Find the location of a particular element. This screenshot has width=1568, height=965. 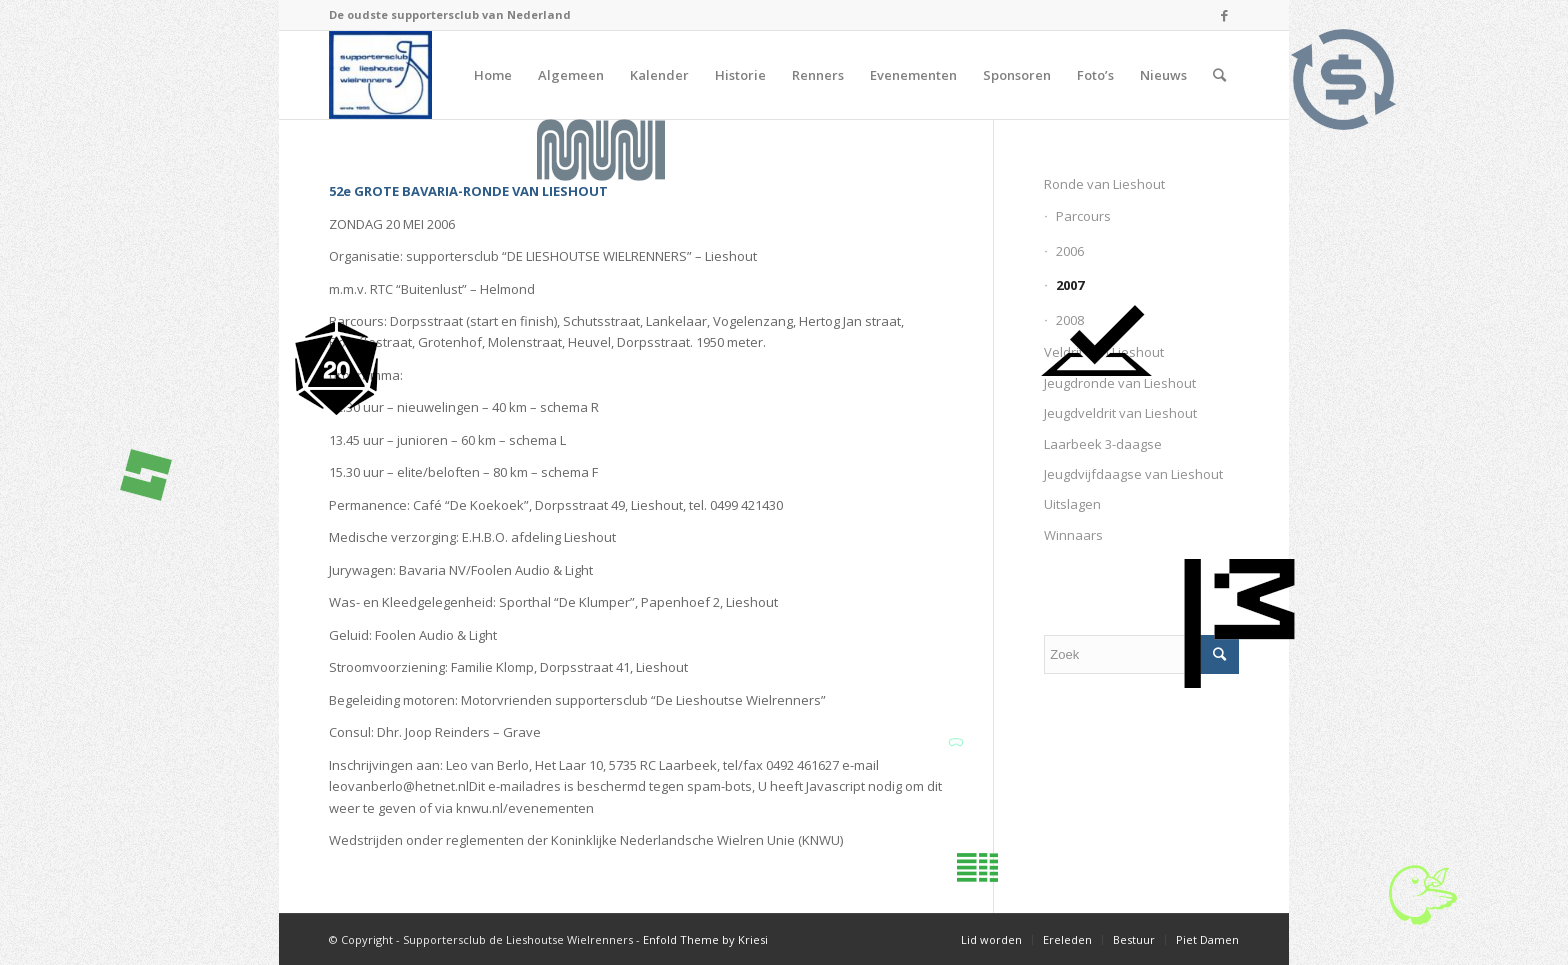

visit server fault community is located at coordinates (977, 867).